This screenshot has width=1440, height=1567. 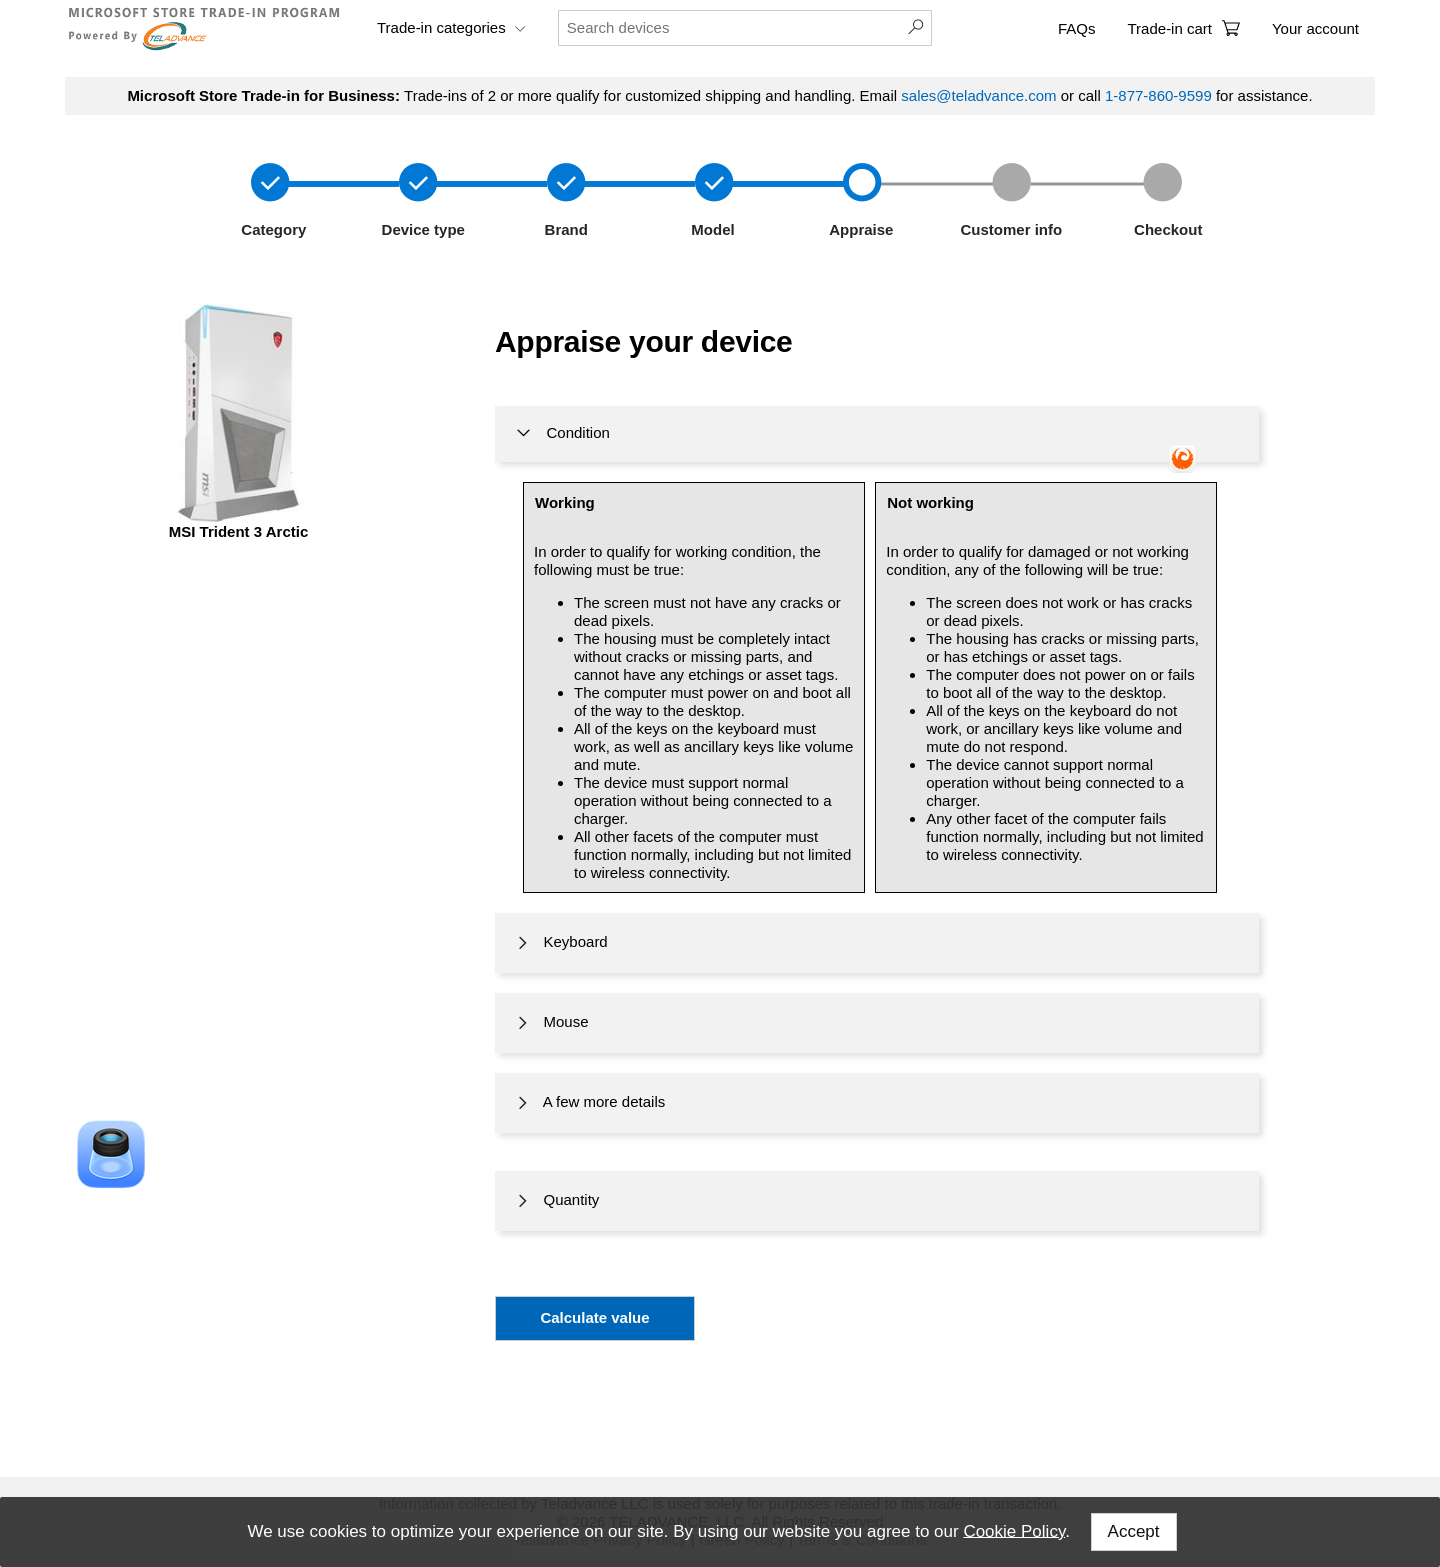 I want to click on open preview app to view images and PDFs, so click(x=111, y=1154).